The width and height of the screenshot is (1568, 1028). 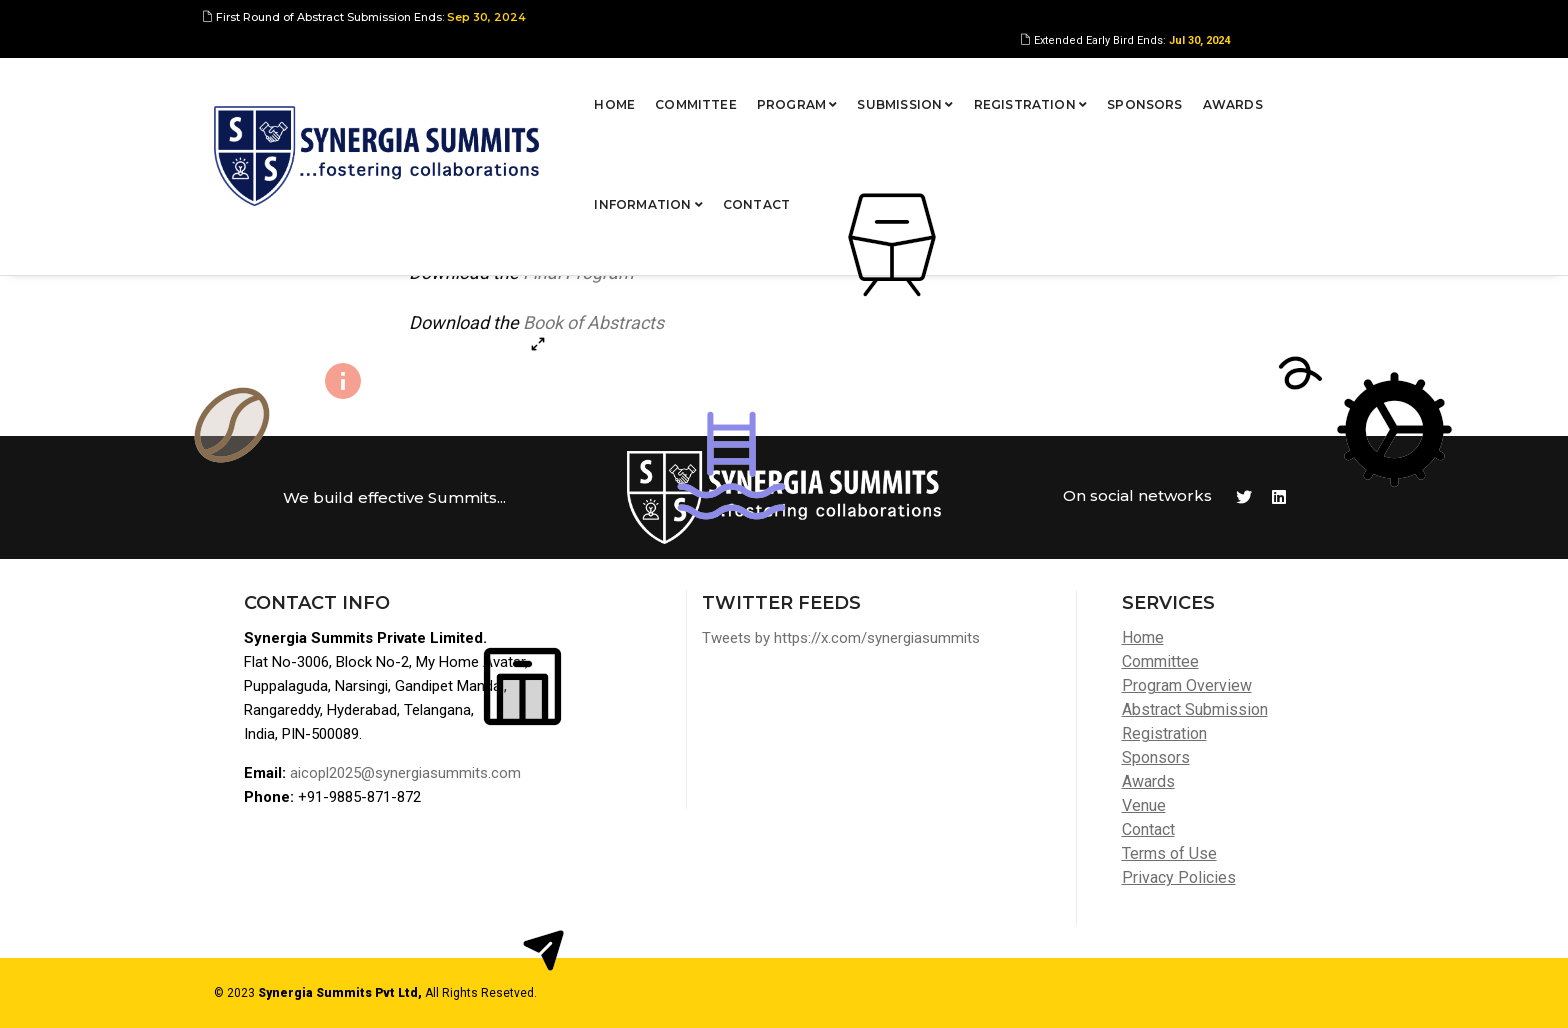 What do you see at coordinates (731, 465) in the screenshot?
I see `view swimming pool amenities` at bounding box center [731, 465].